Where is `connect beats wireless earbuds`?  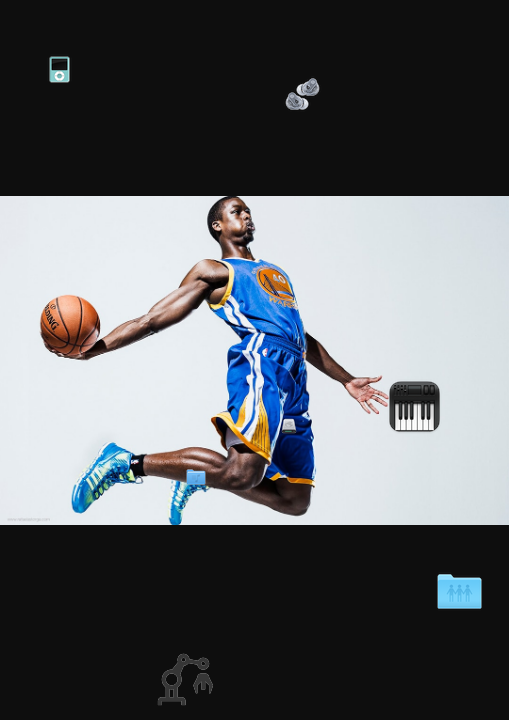 connect beats wireless earbuds is located at coordinates (302, 94).